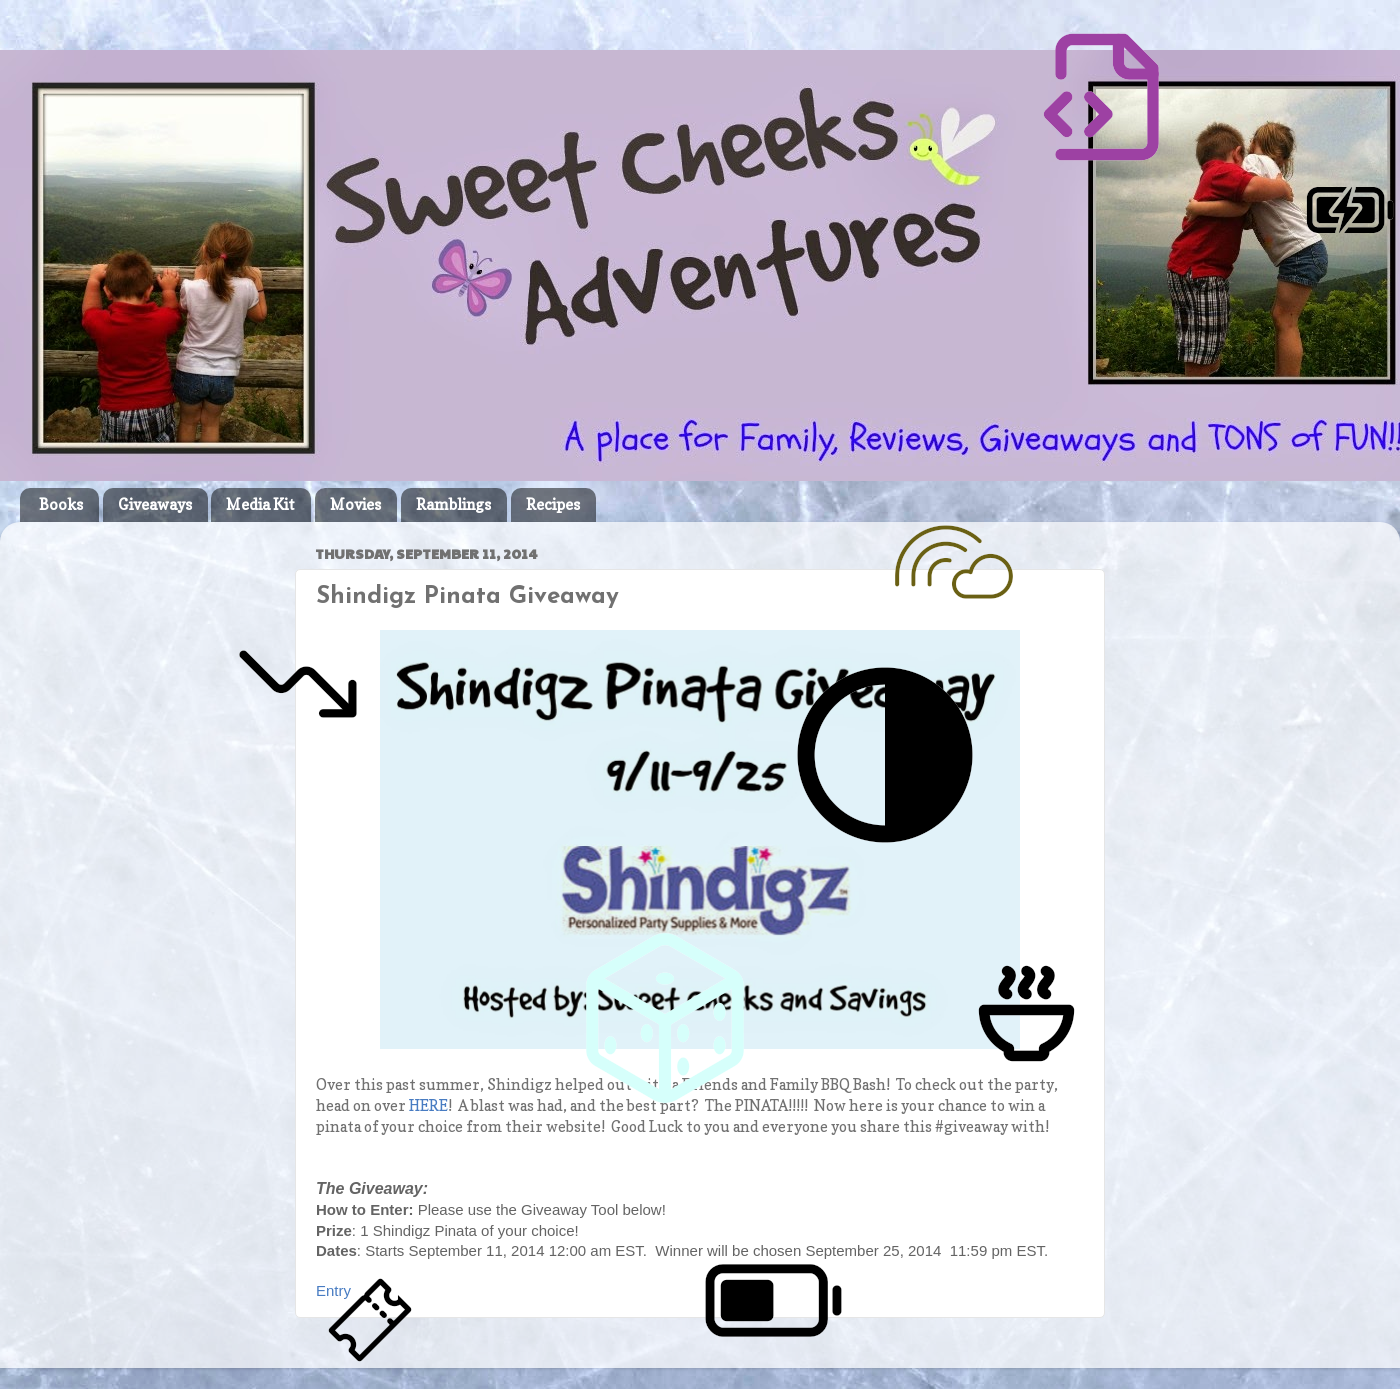 This screenshot has height=1389, width=1400. I want to click on view food or dining options, so click(1026, 1013).